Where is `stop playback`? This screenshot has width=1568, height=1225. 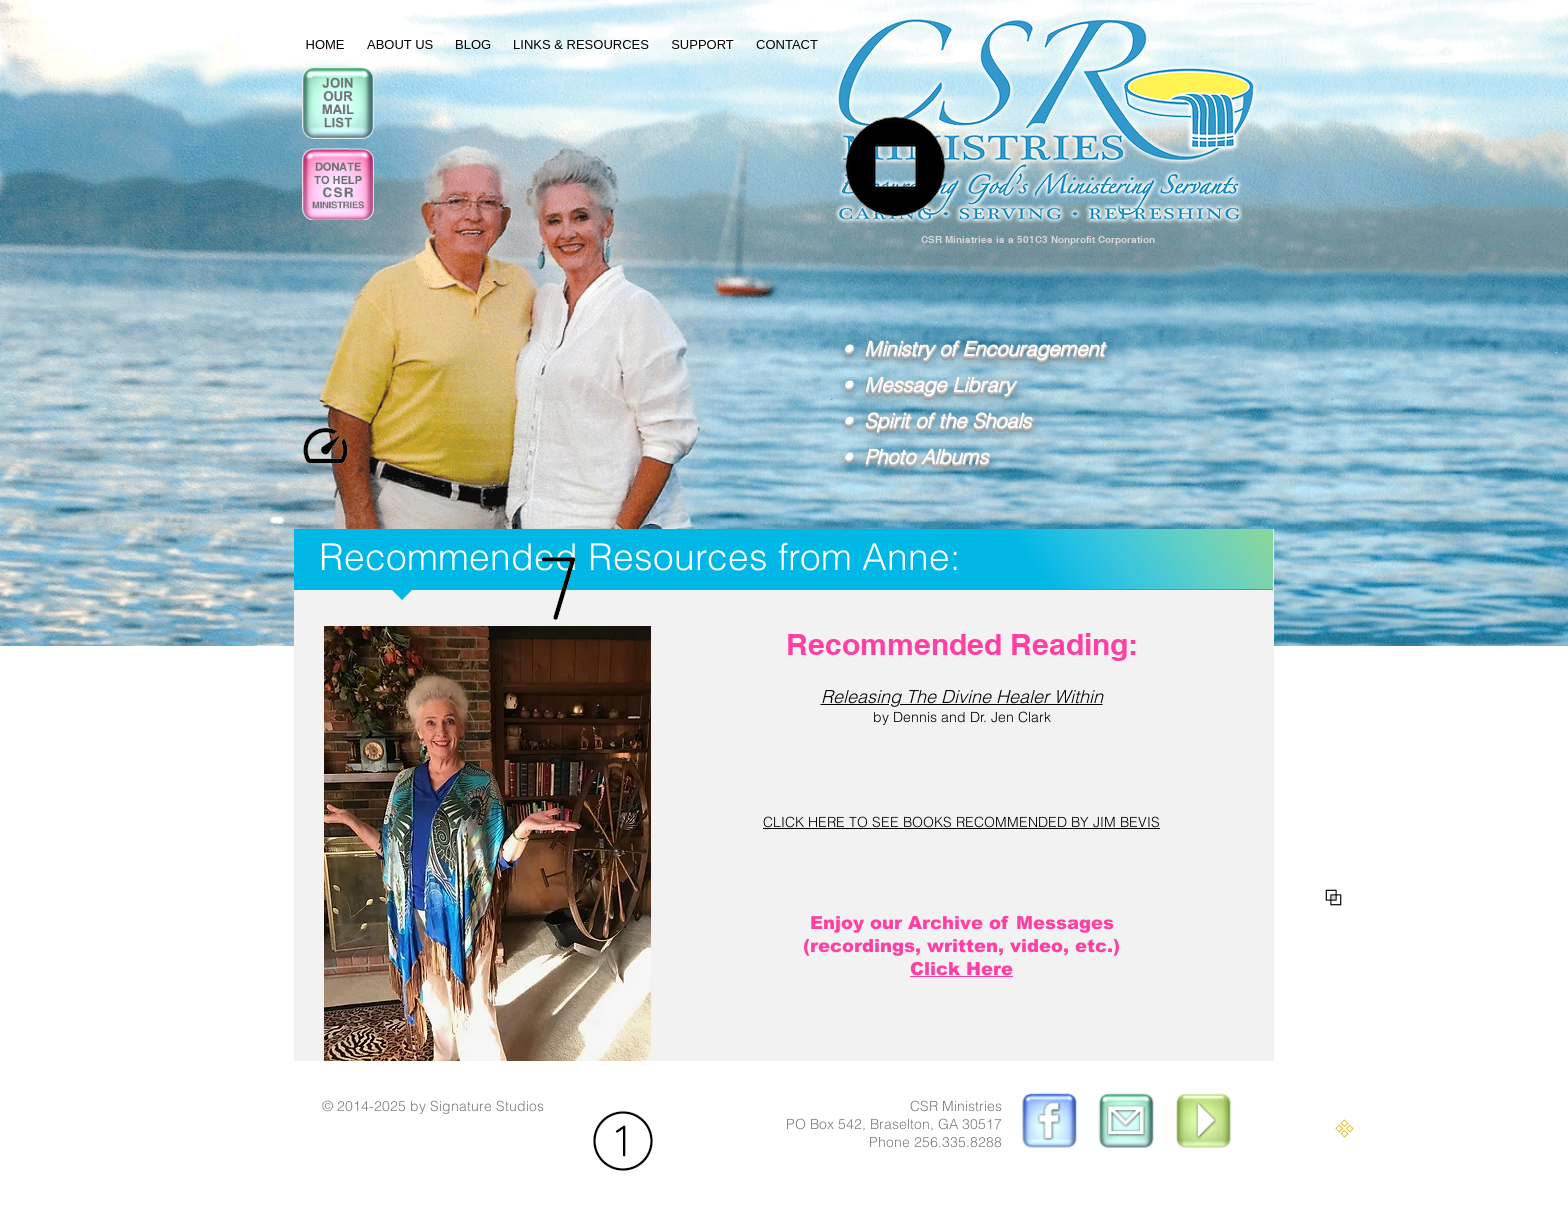 stop playback is located at coordinates (895, 166).